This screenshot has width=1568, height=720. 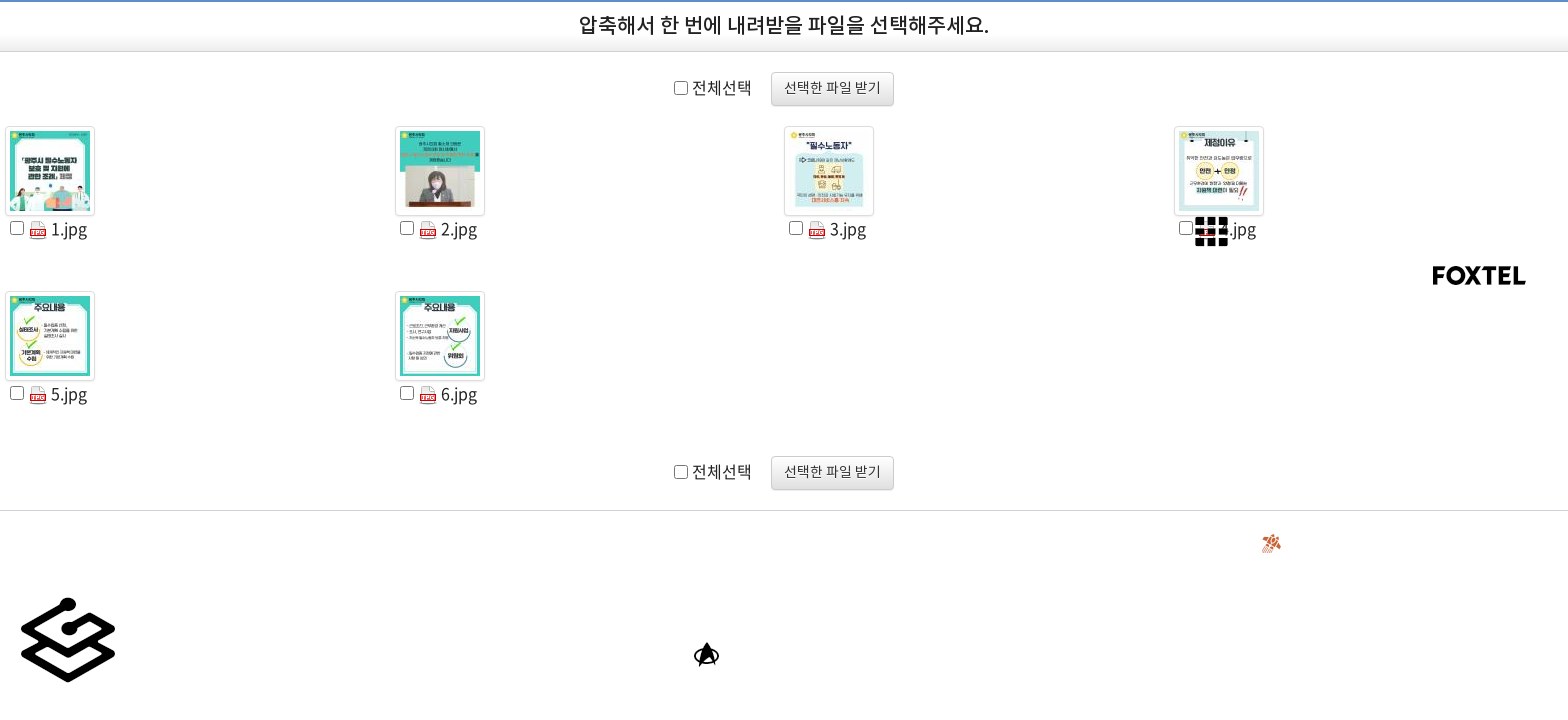 What do you see at coordinates (1211, 231) in the screenshot?
I see `switch to grid view layout` at bounding box center [1211, 231].